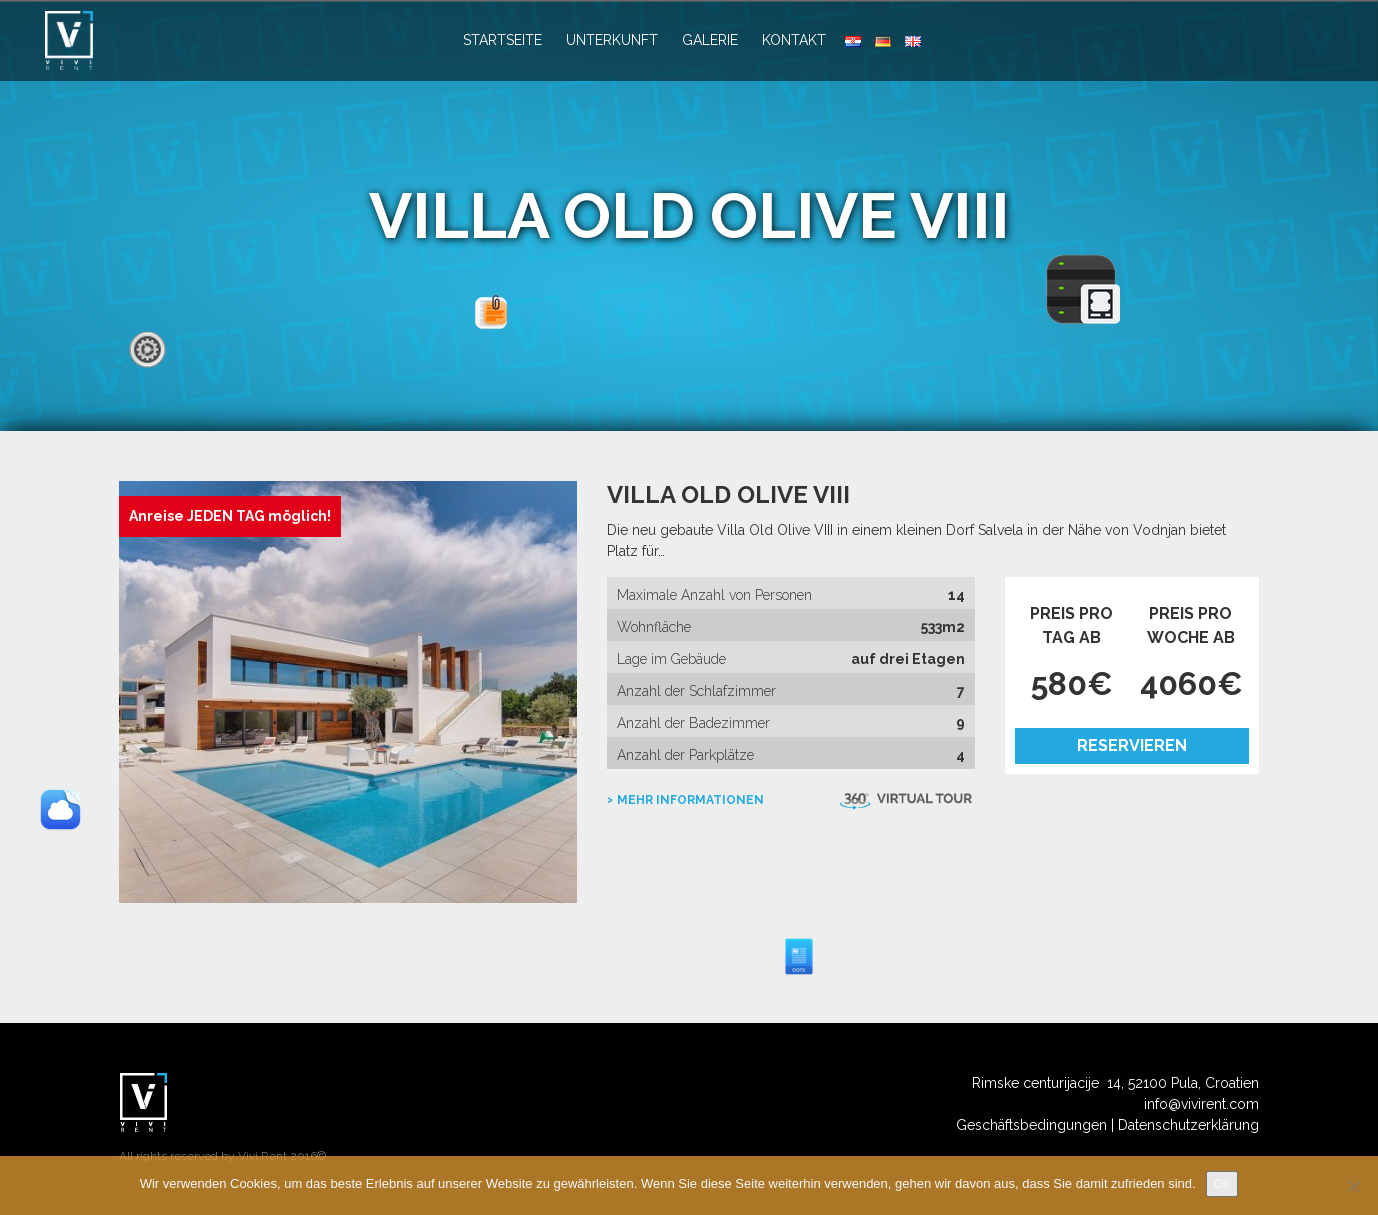  I want to click on configure iSCSI storage network settings, so click(1081, 290).